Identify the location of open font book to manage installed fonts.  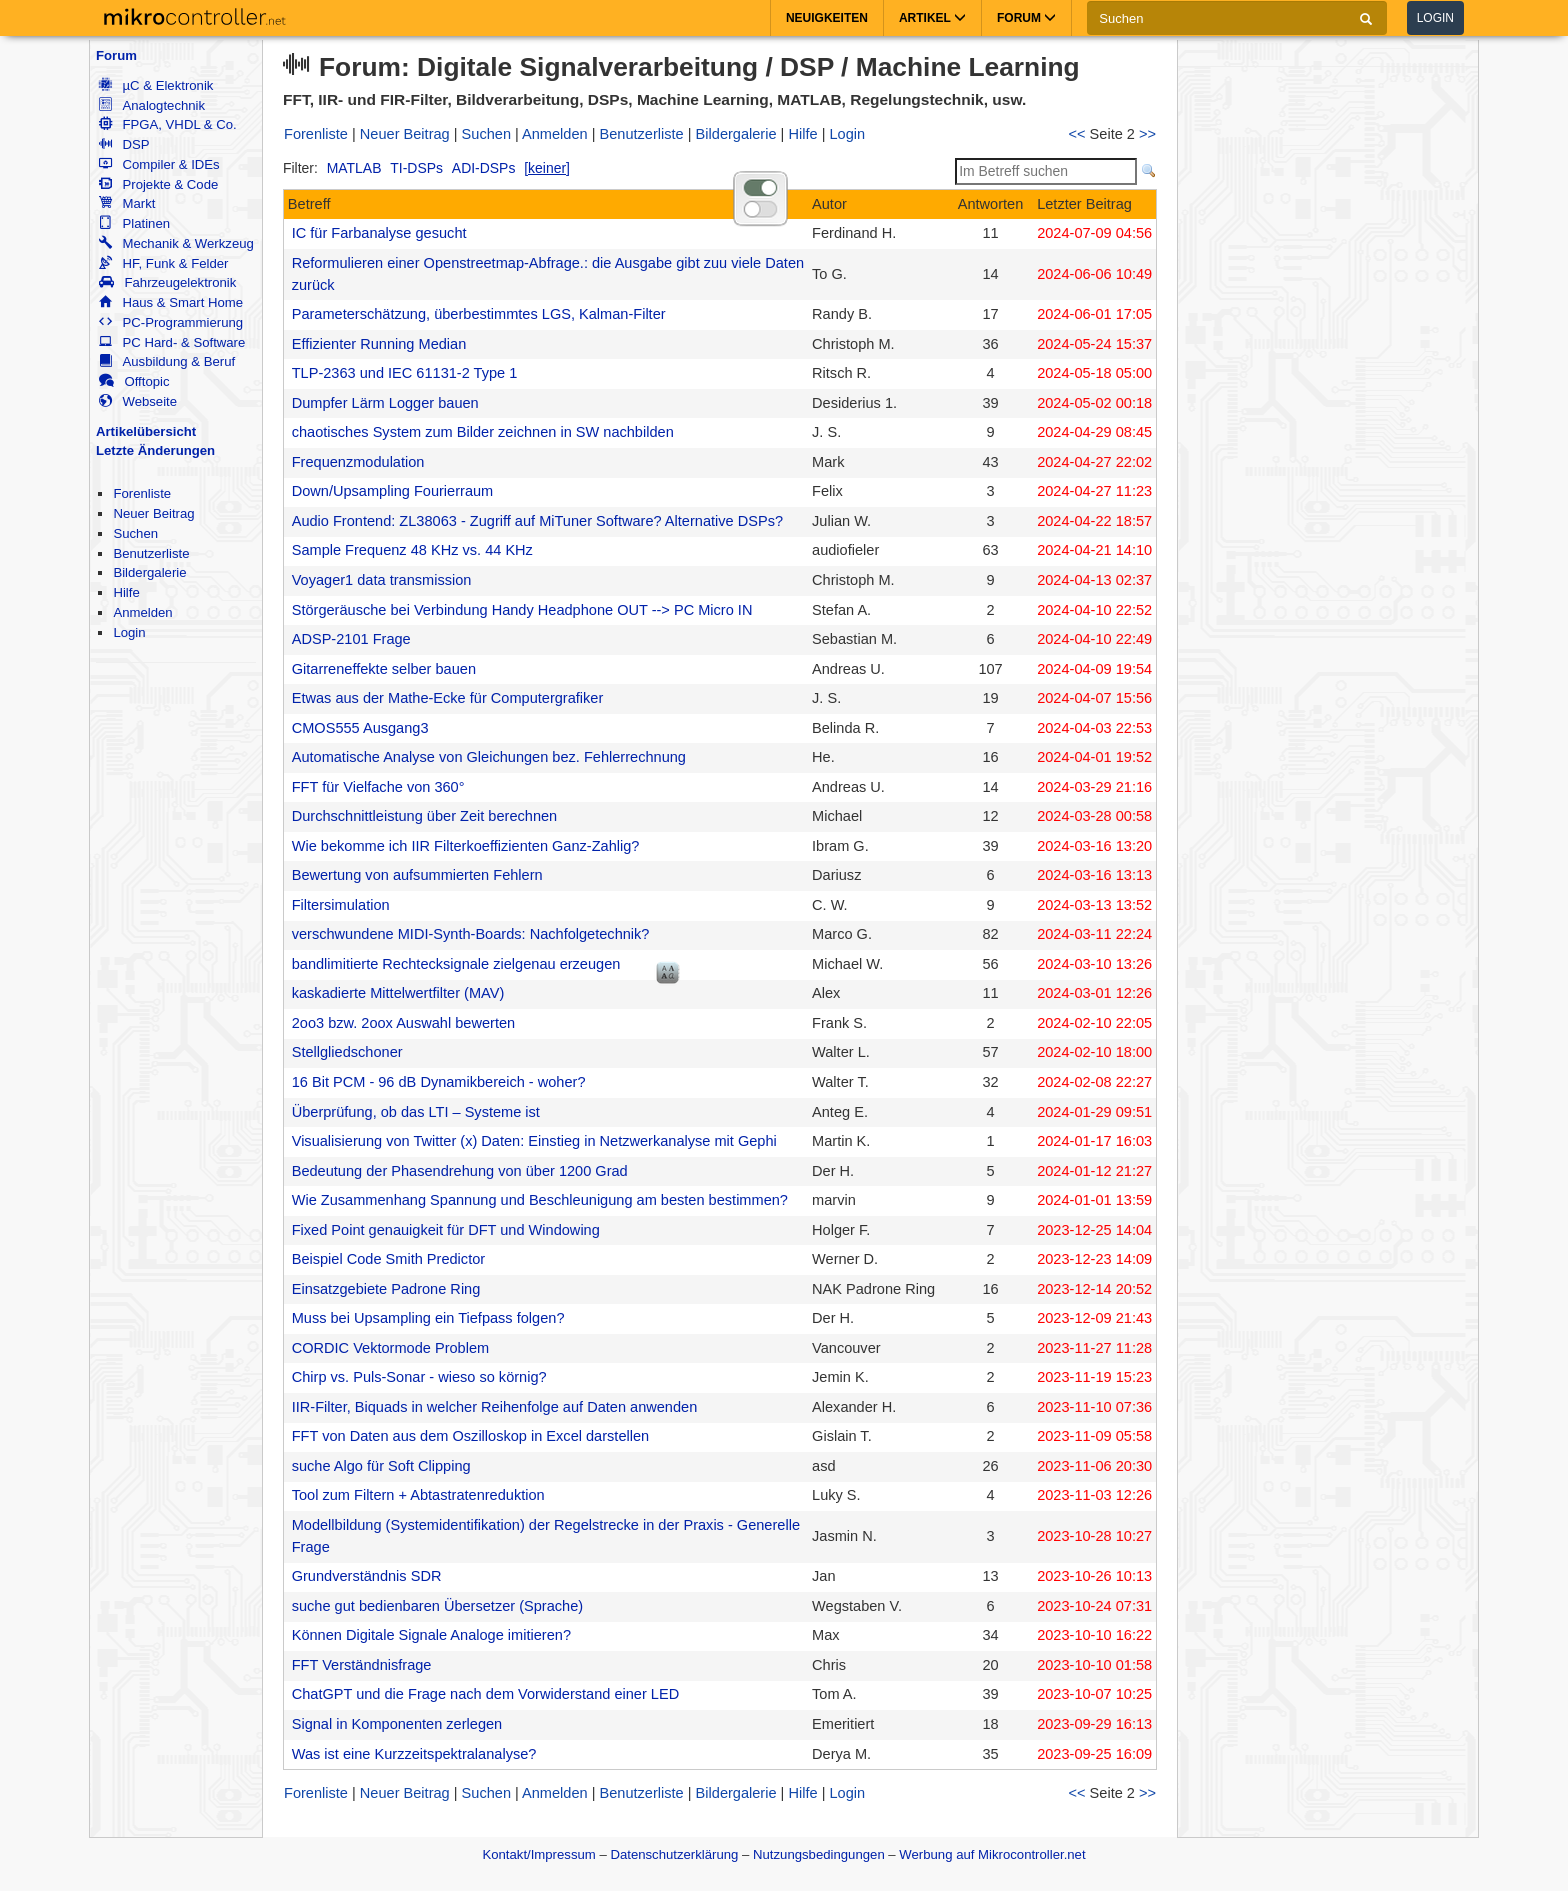
(667, 972).